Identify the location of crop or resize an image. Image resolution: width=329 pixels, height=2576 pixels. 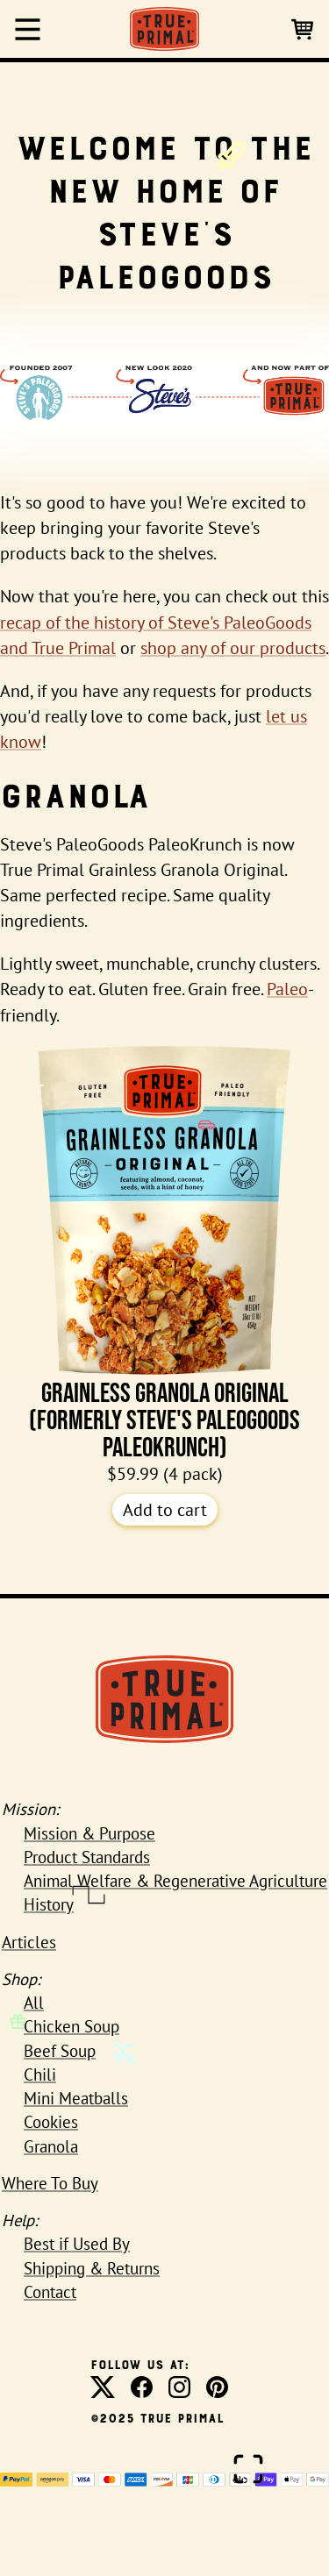
(248, 2469).